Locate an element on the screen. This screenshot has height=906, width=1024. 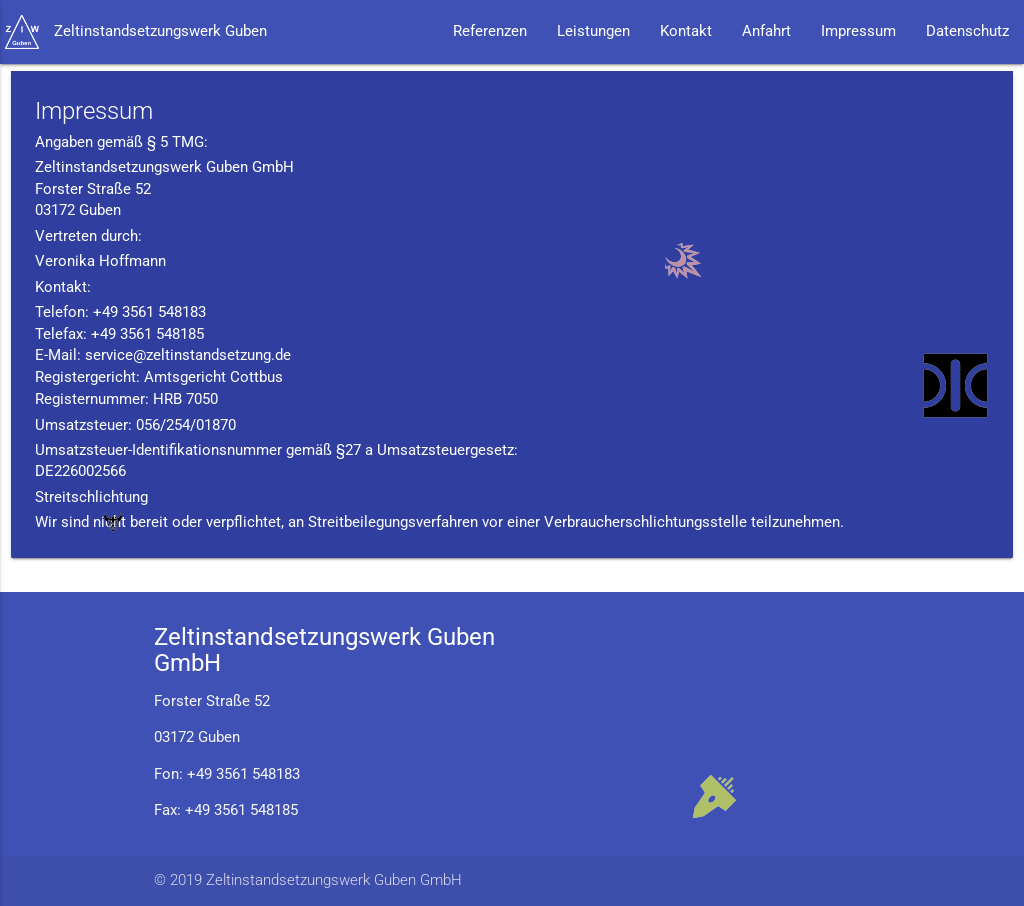
select a villain or antagonist character is located at coordinates (113, 522).